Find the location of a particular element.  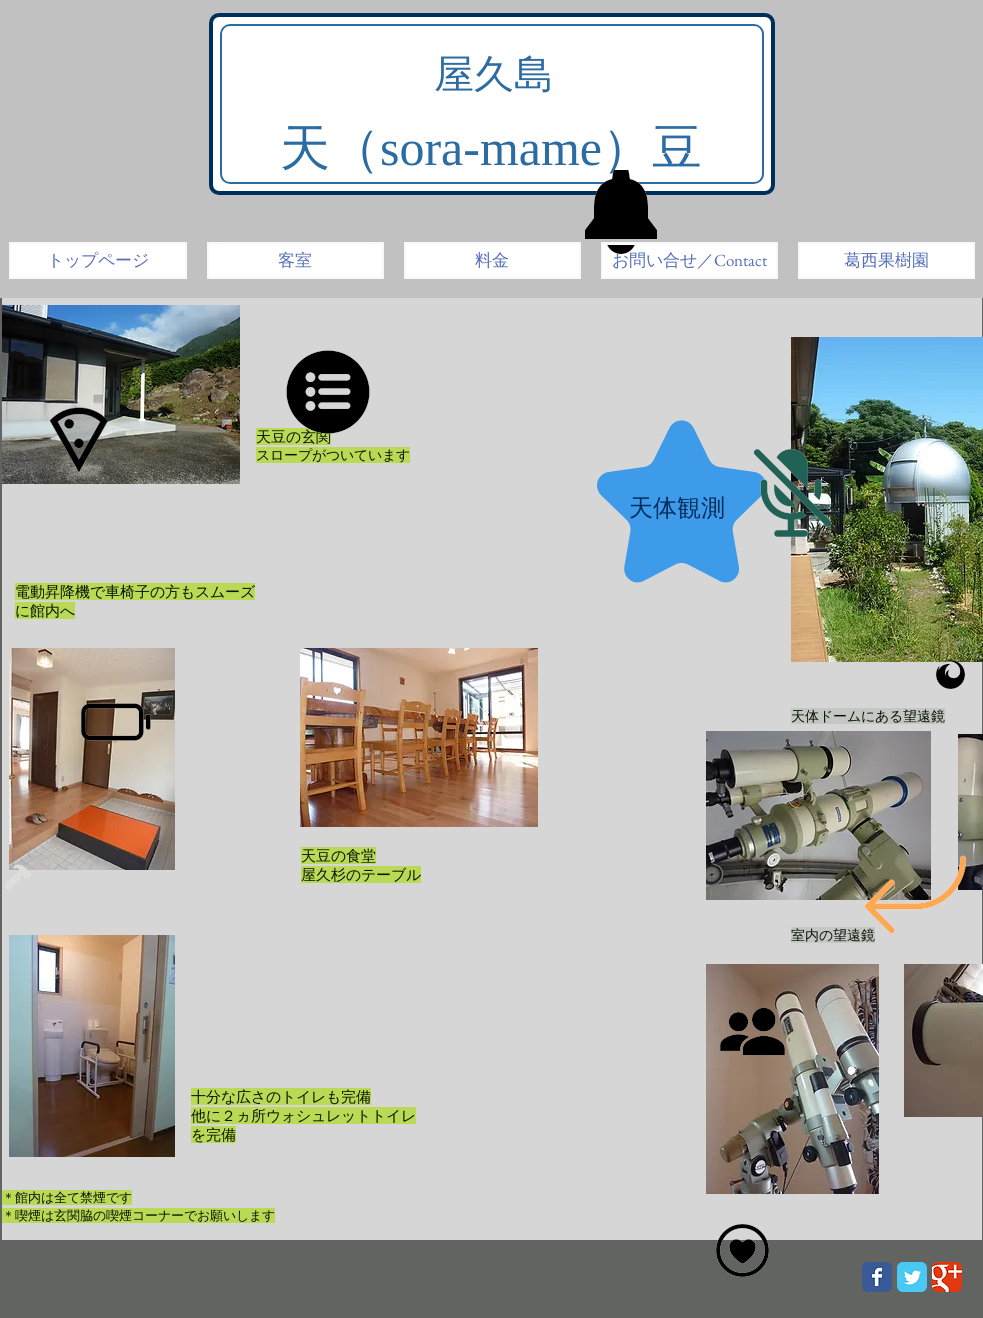

mute your microphone is located at coordinates (791, 493).